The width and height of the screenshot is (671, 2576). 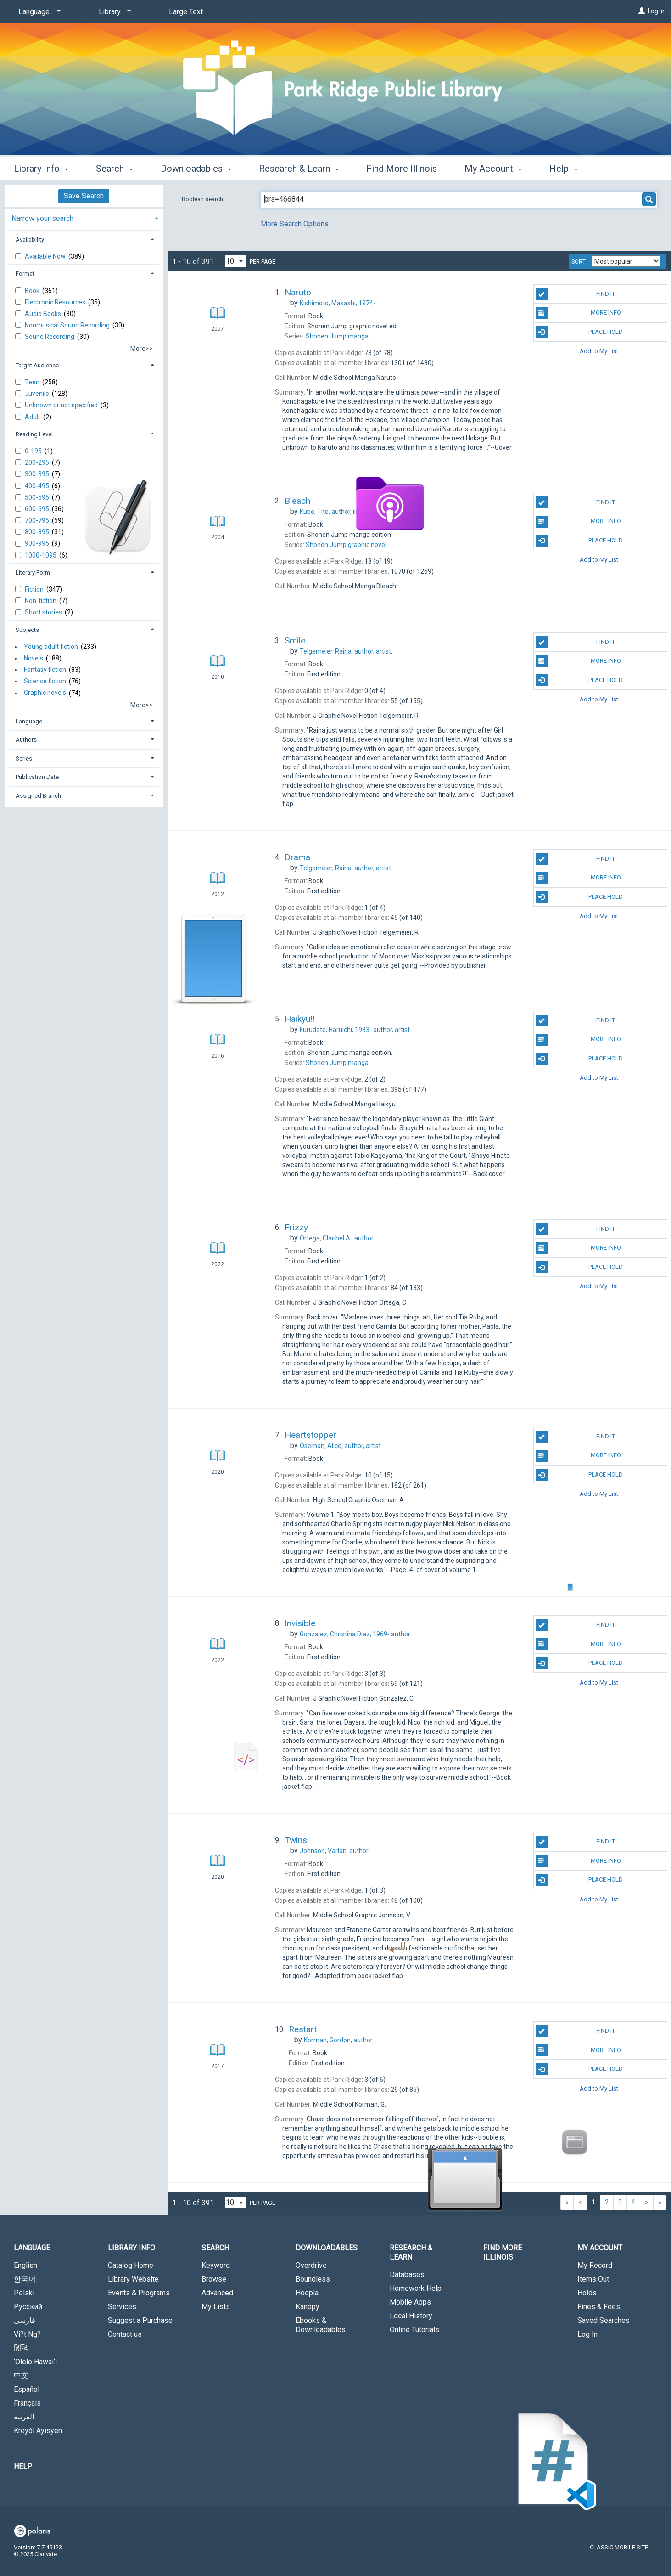 What do you see at coordinates (390, 505) in the screenshot?
I see `open folder containing podcast files` at bounding box center [390, 505].